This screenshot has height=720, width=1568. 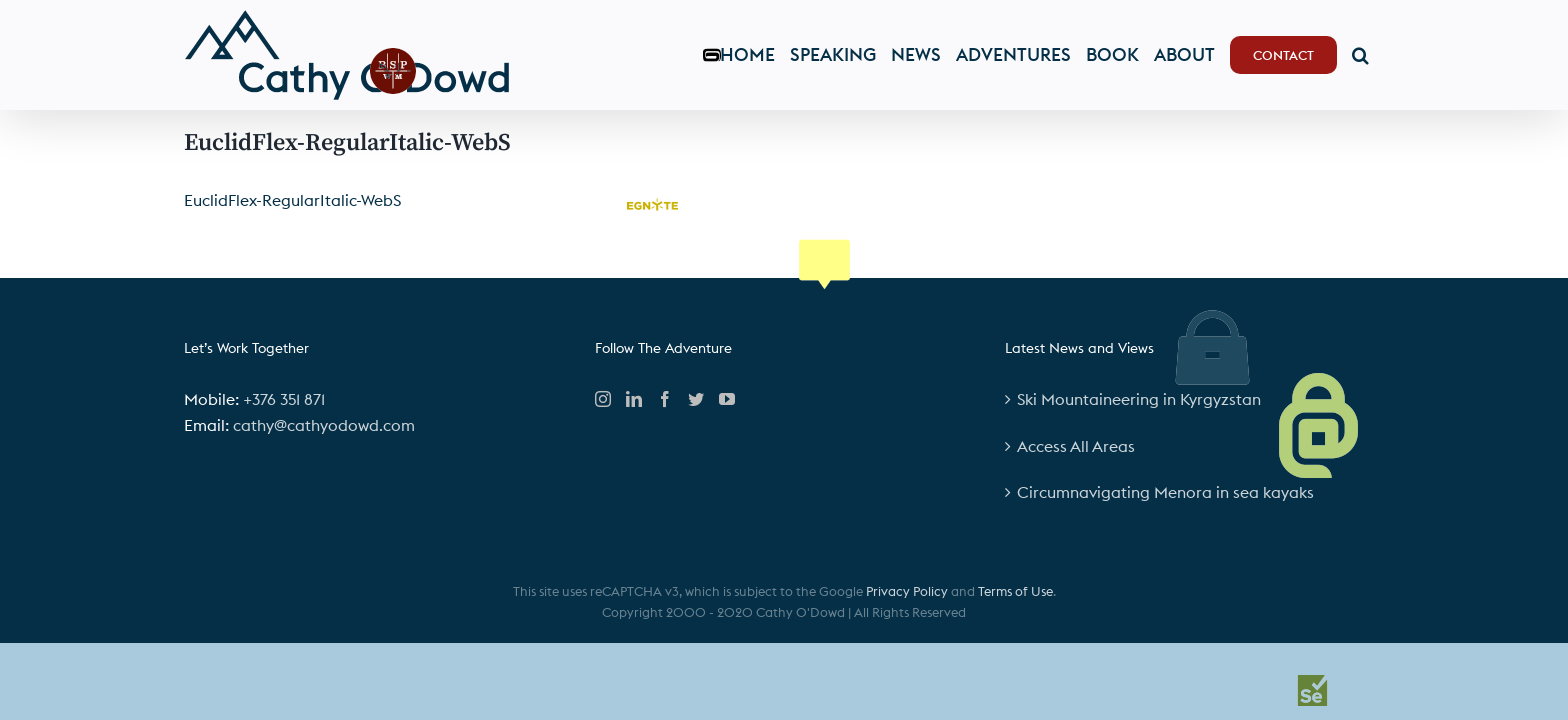 I want to click on bspwm tiling window manager logo, so click(x=393, y=71).